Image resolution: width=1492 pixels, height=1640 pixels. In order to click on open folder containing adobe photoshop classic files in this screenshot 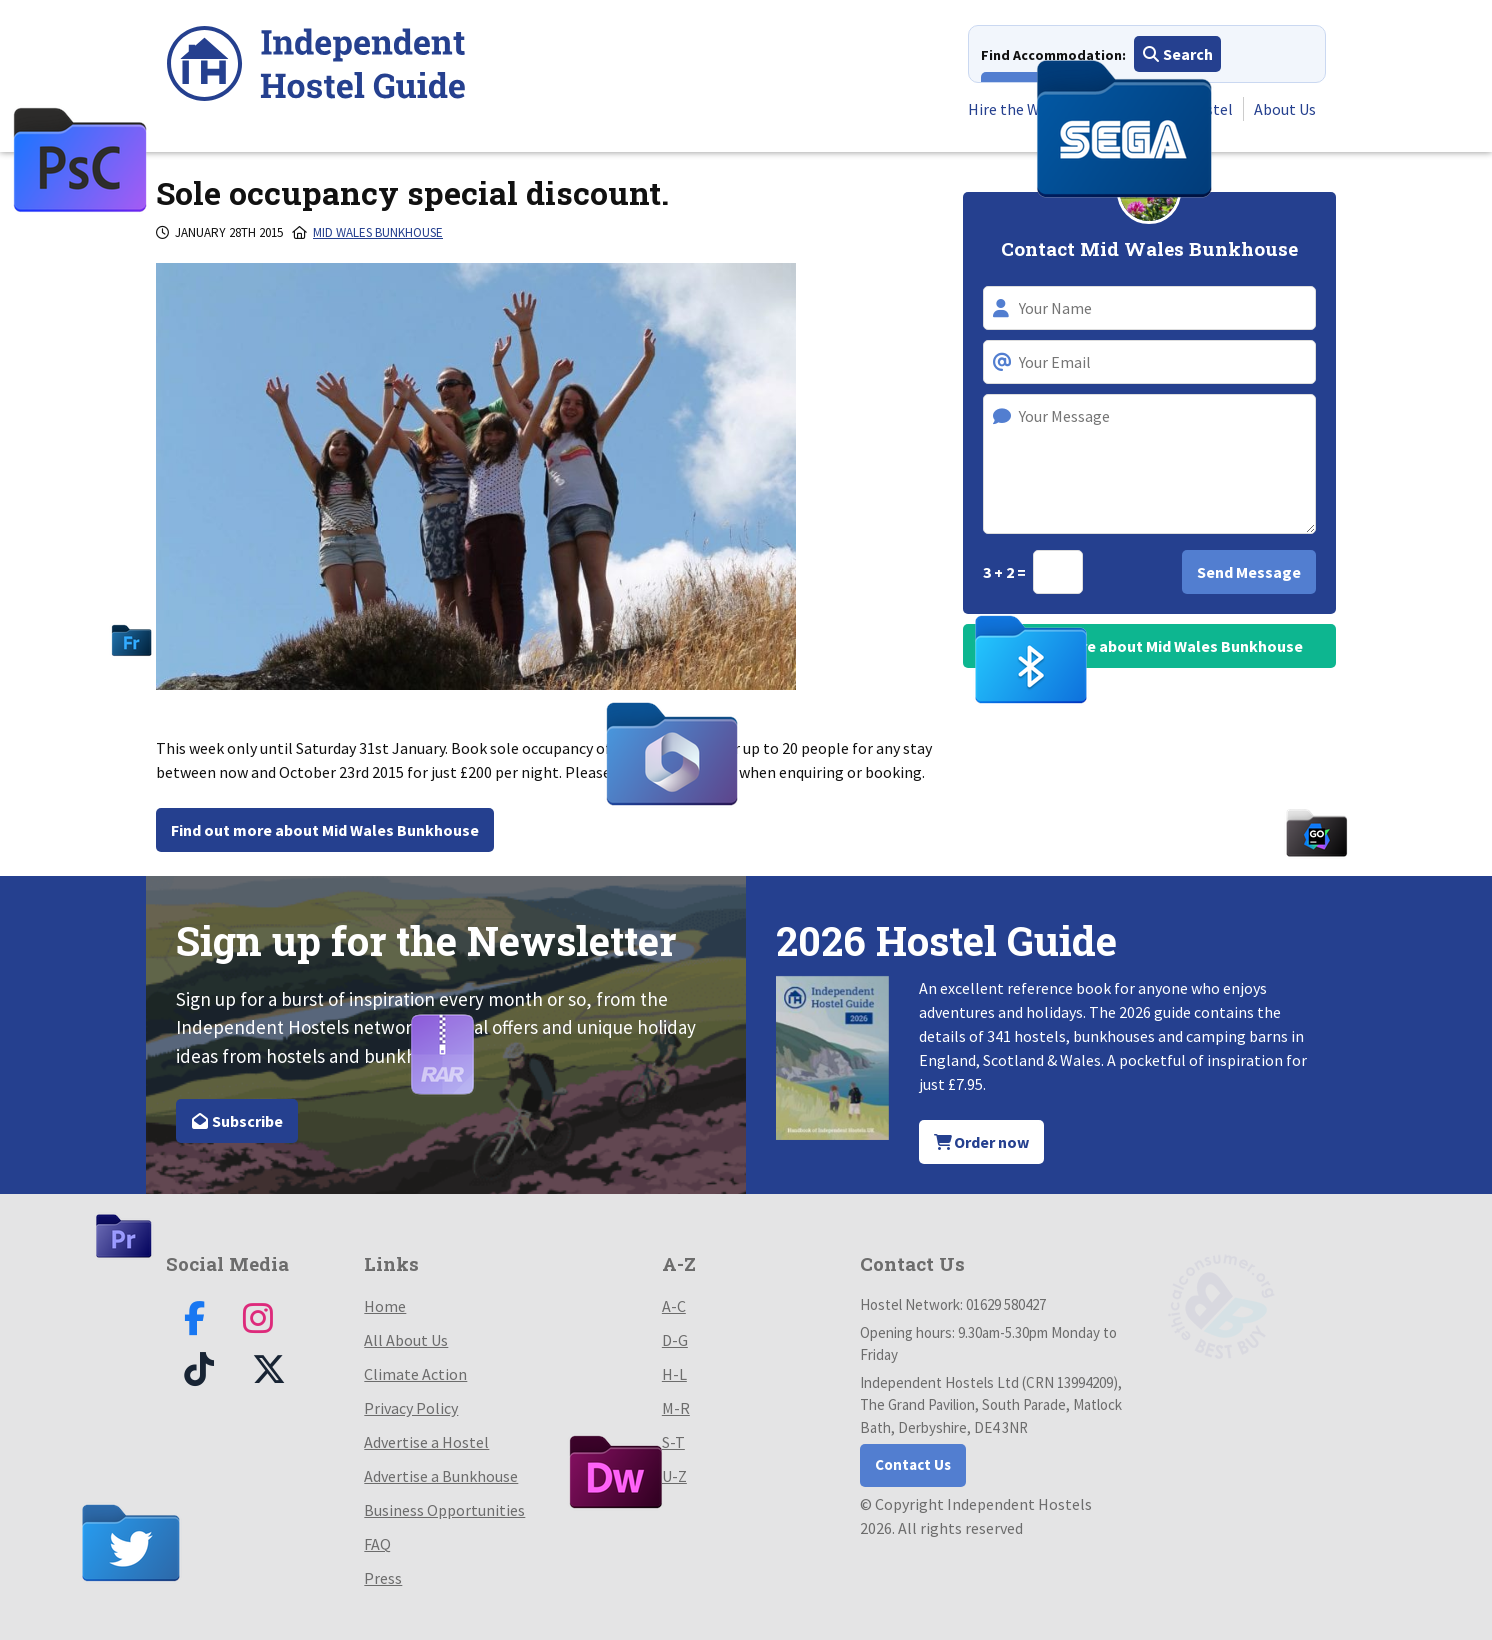, I will do `click(79, 163)`.